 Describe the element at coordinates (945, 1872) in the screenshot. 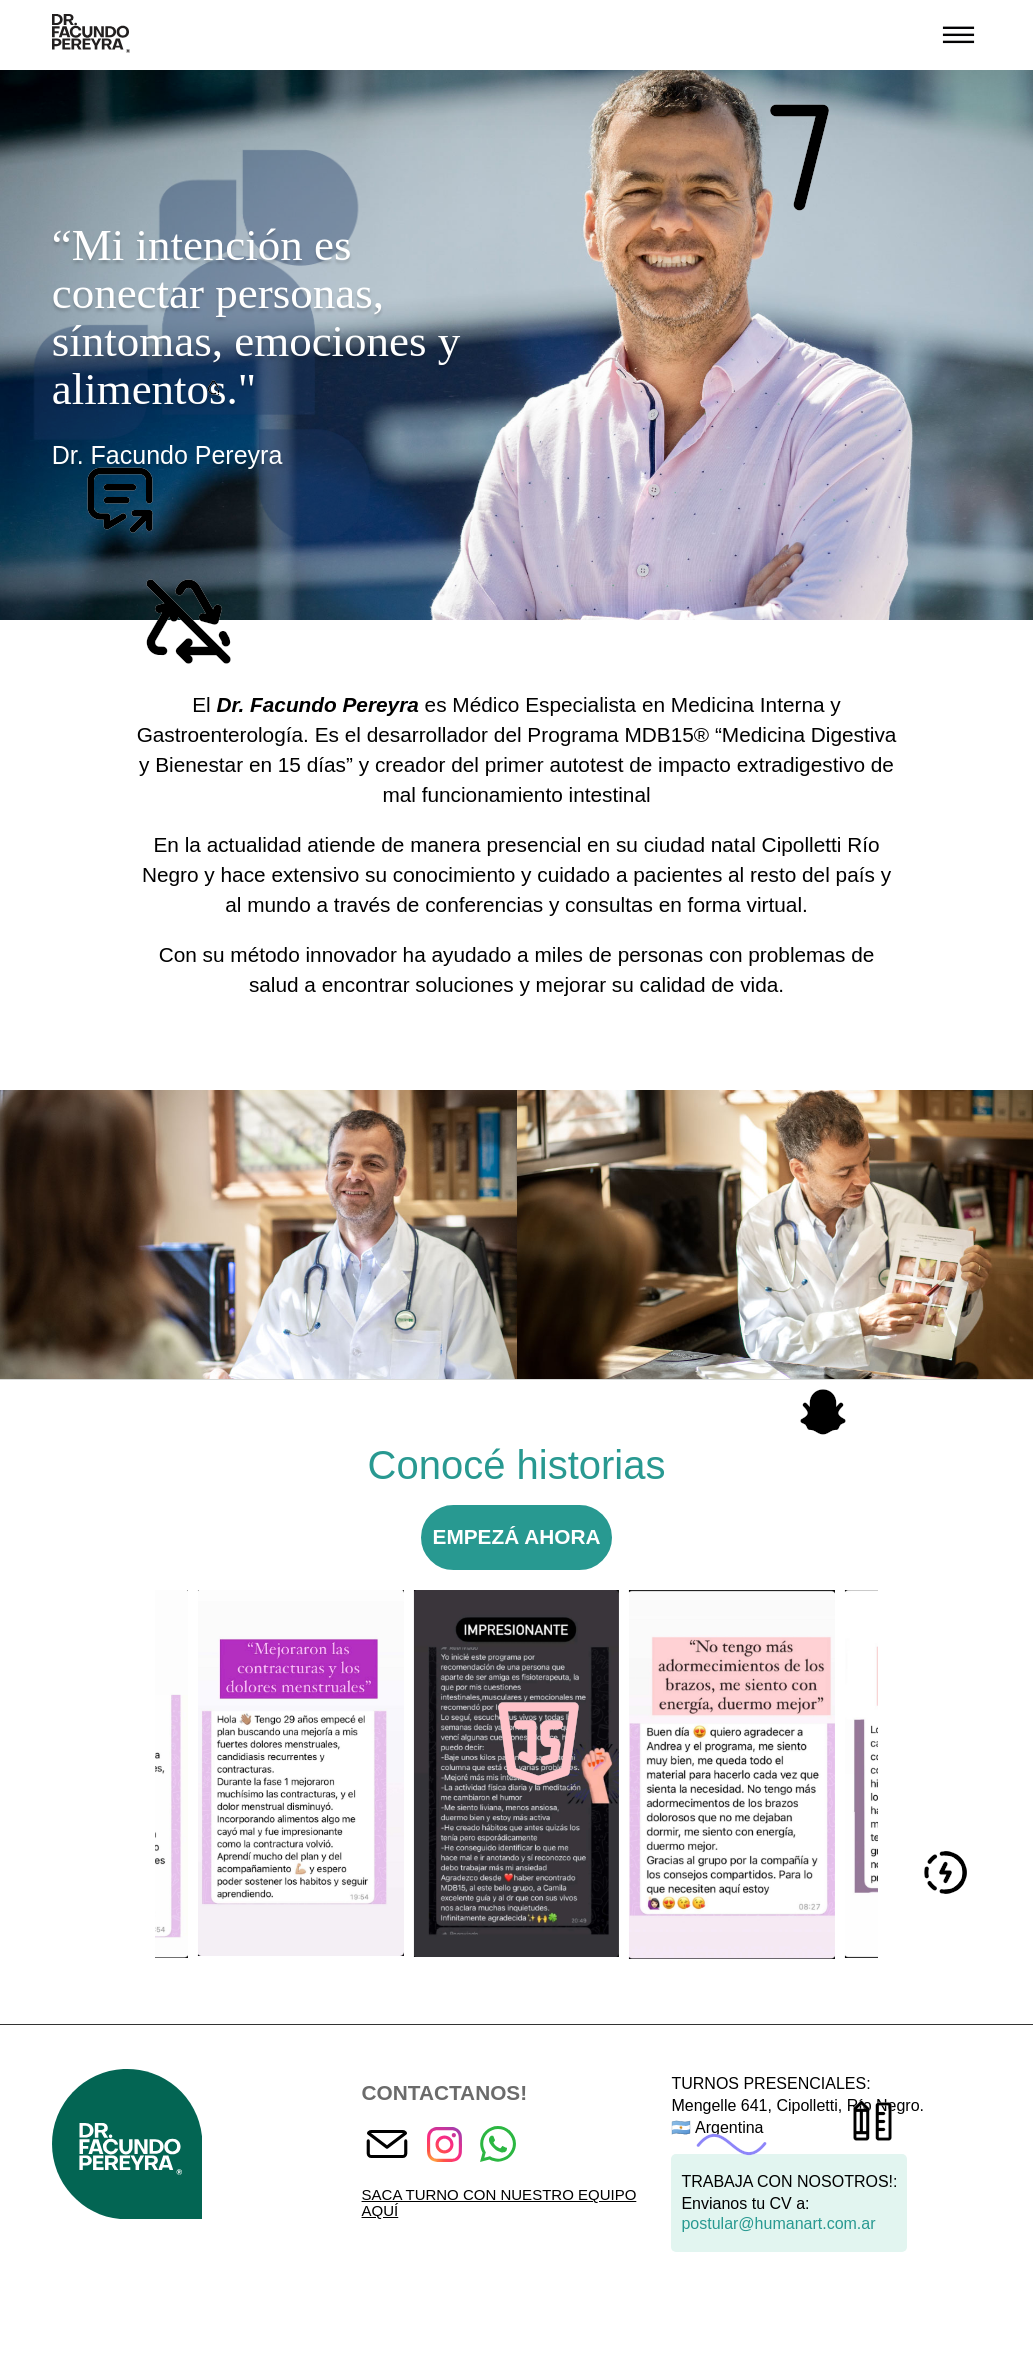

I see `battery is currently charging` at that location.